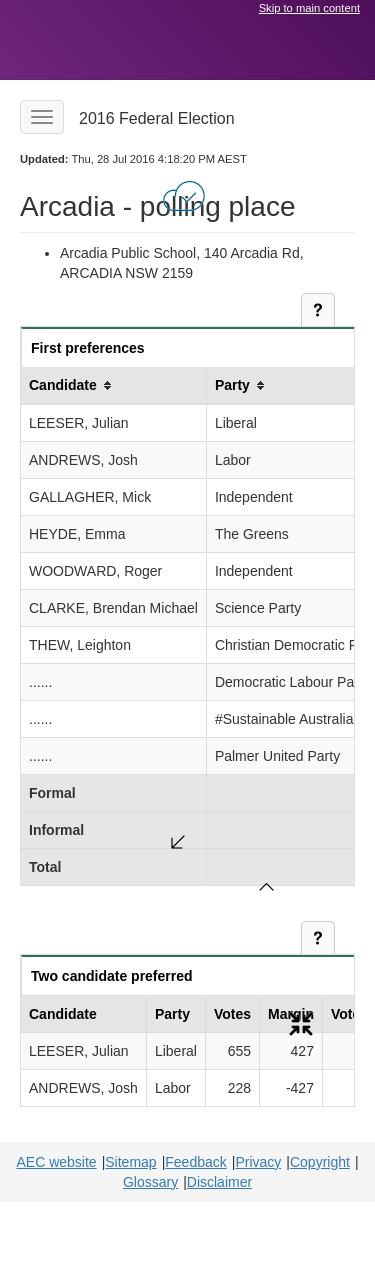  Describe the element at coordinates (184, 196) in the screenshot. I see `file successfully uploaded to cloud storage` at that location.